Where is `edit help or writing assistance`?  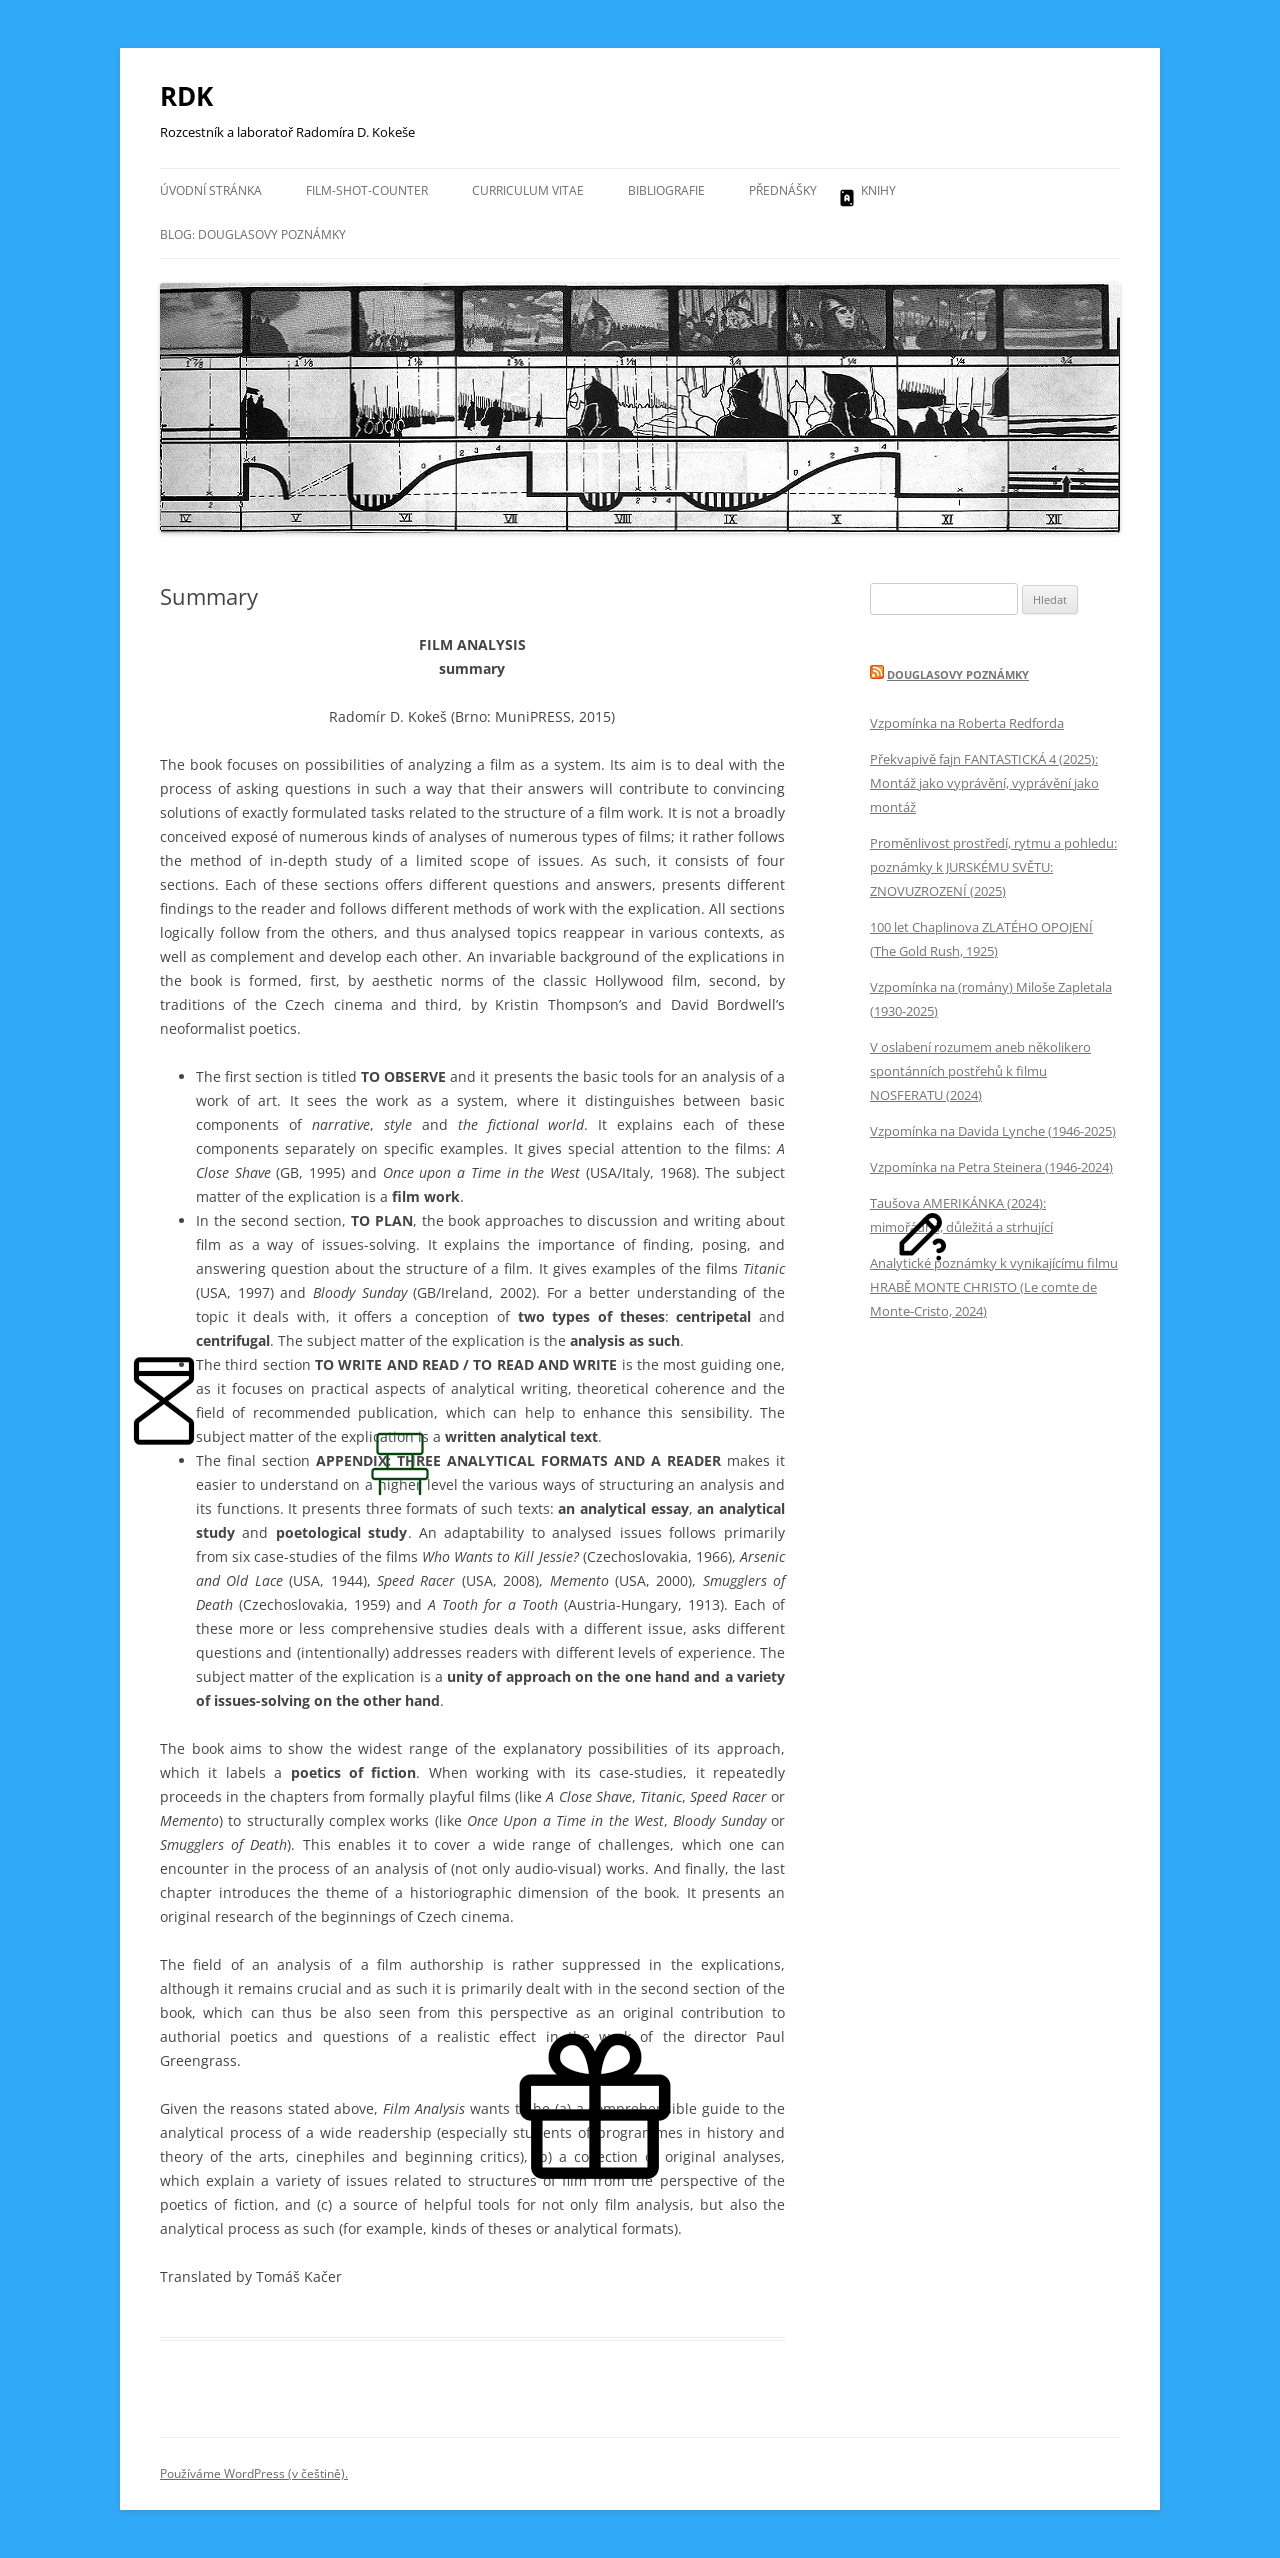
edit help or writing assistance is located at coordinates (921, 1233).